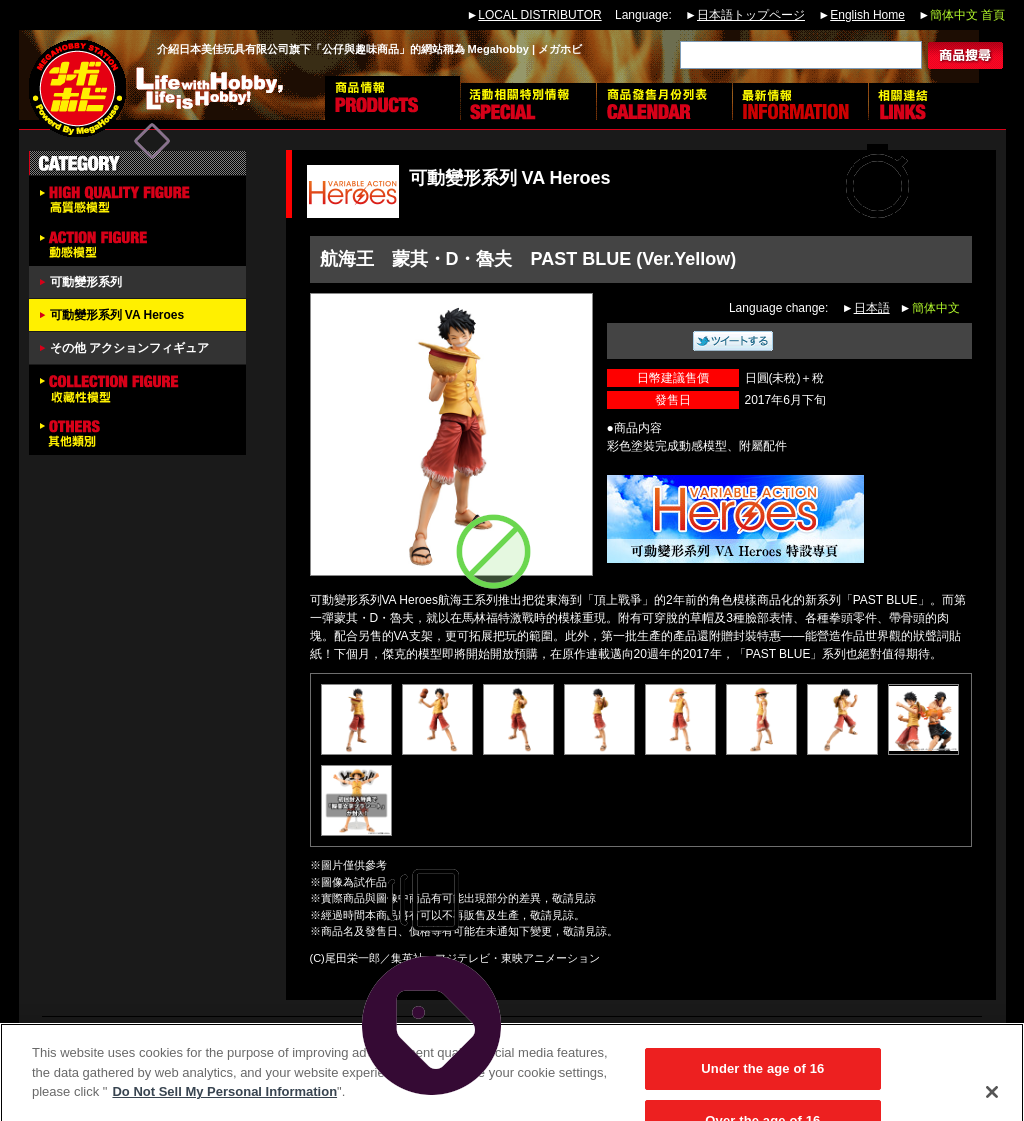  What do you see at coordinates (877, 182) in the screenshot?
I see `set a countdown timer` at bounding box center [877, 182].